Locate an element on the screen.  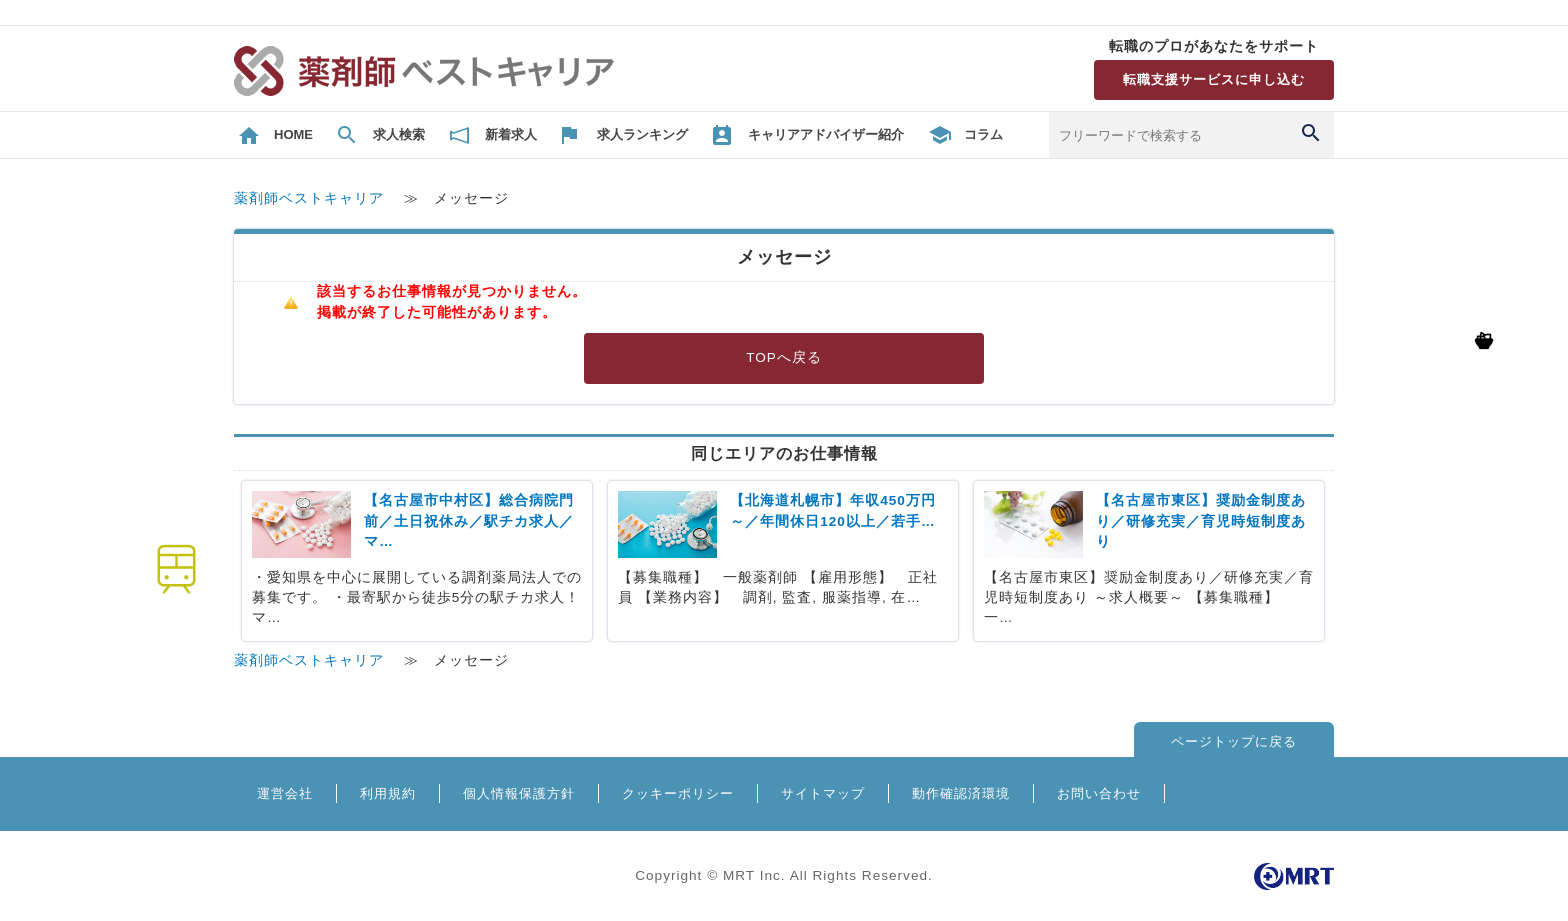
access train schedules or rail transit options is located at coordinates (176, 567).